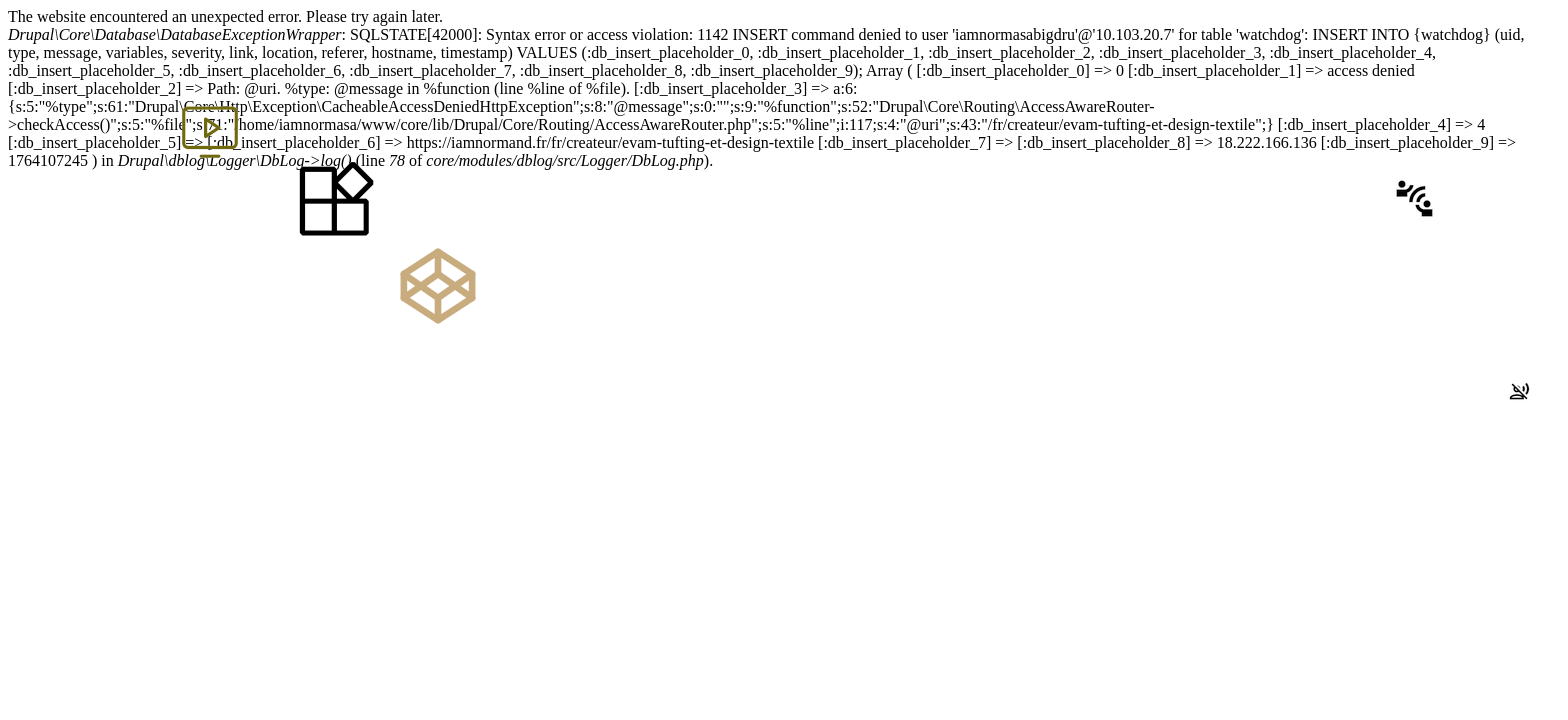  Describe the element at coordinates (1414, 198) in the screenshot. I see `connect with others remotely or wirelessly` at that location.